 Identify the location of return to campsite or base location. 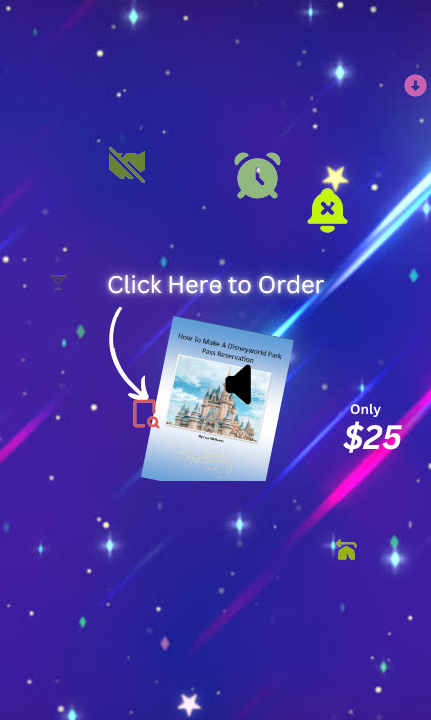
(346, 549).